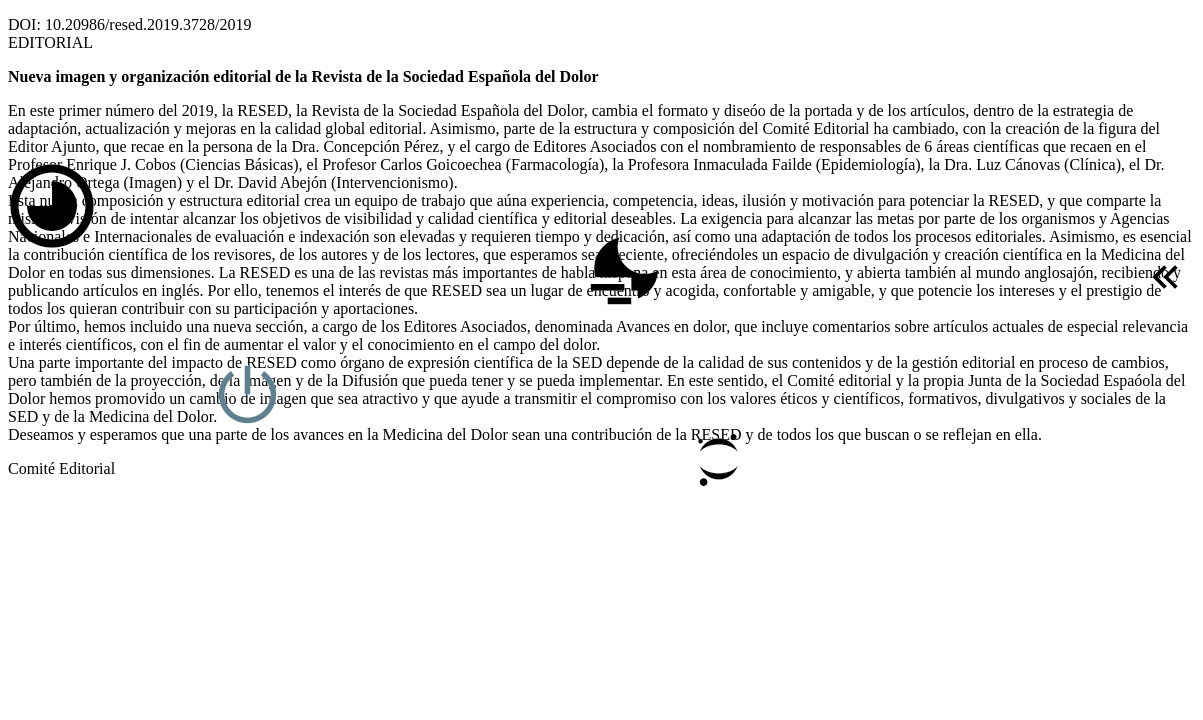 The image size is (1203, 720). I want to click on go back to the beginning, so click(1166, 277).